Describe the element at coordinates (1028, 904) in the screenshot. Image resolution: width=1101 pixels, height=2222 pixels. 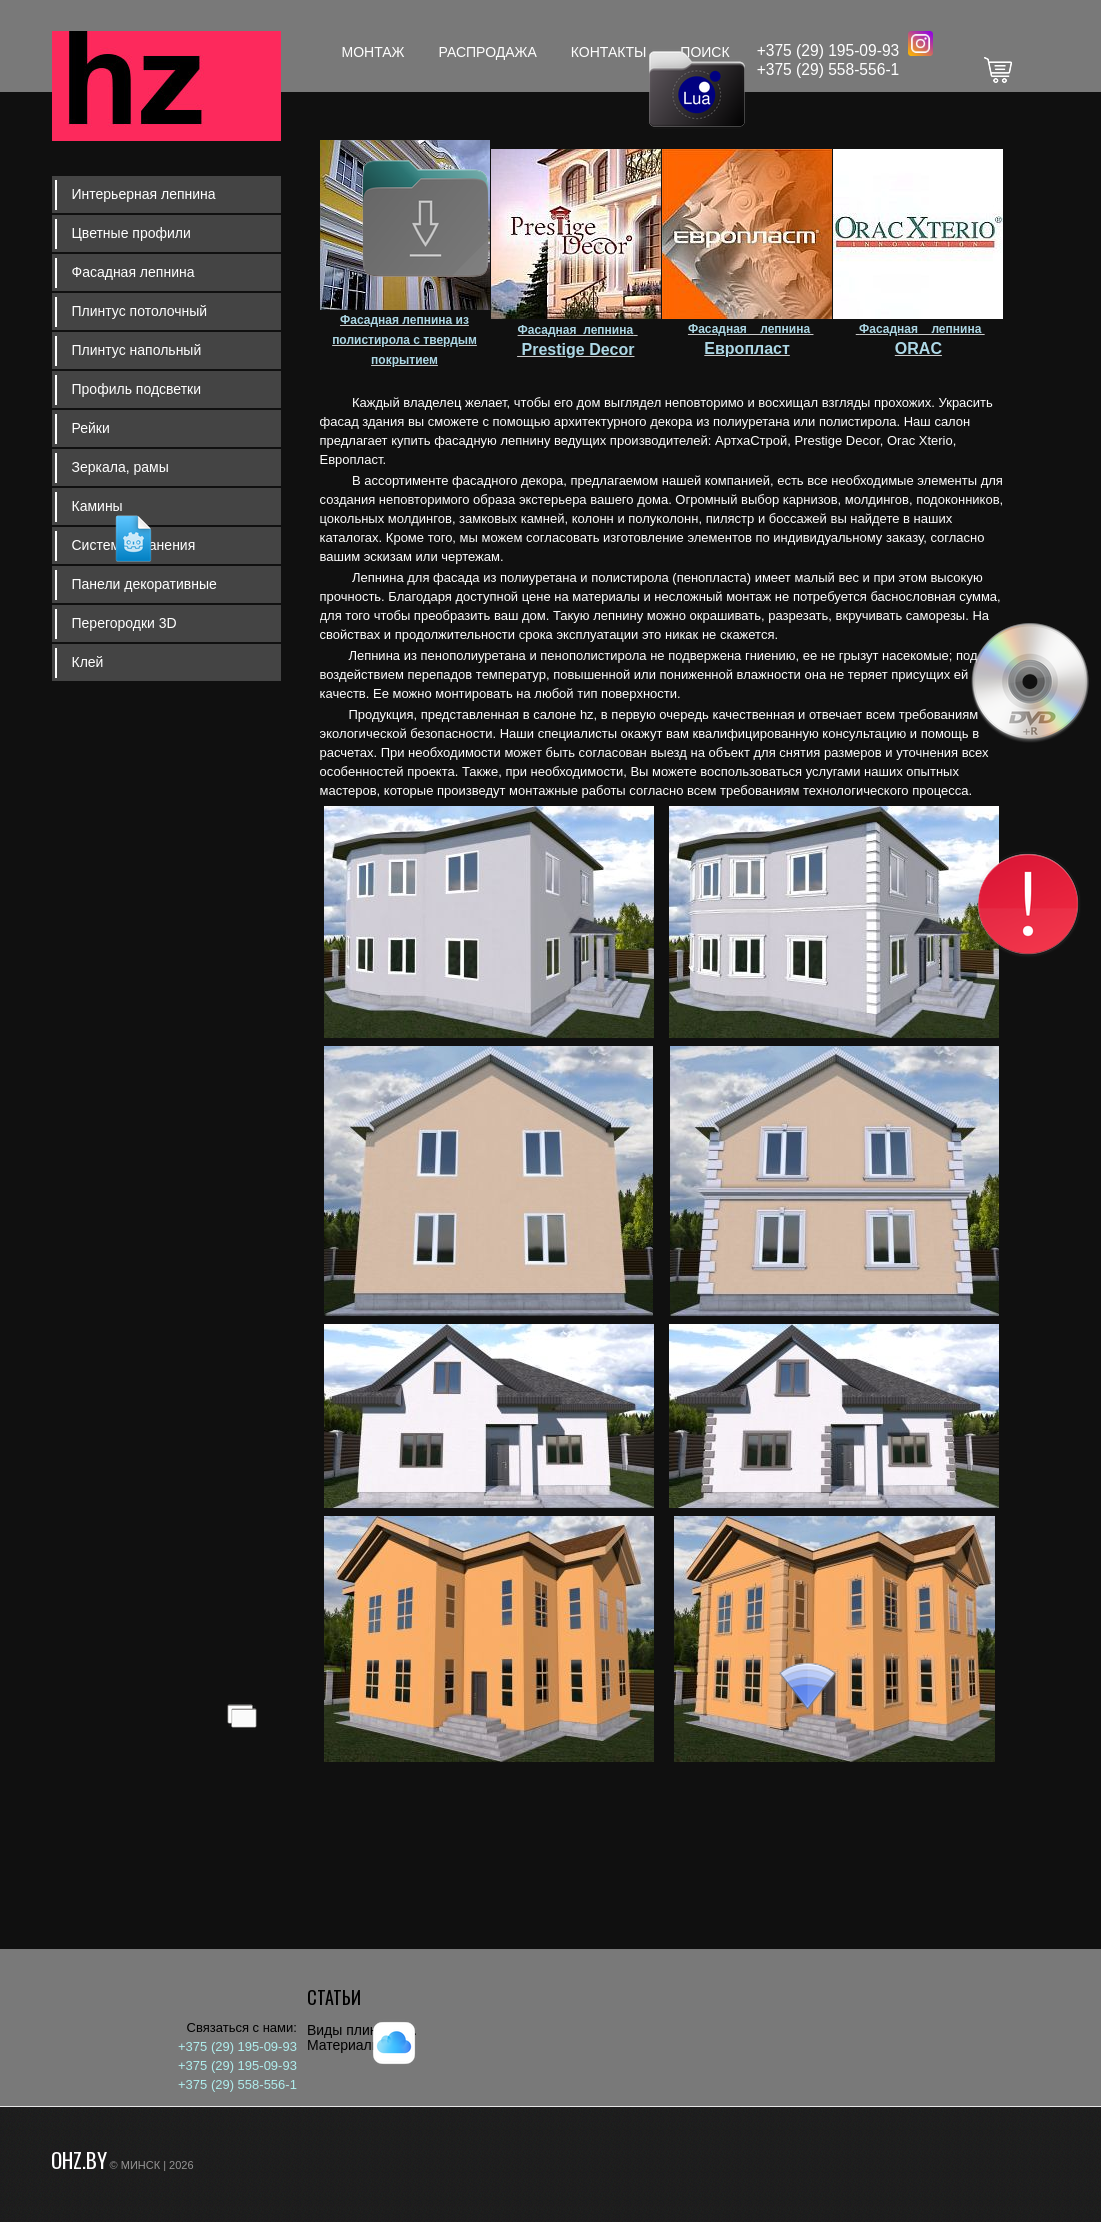
I see `indicates a warning or important alert message` at that location.